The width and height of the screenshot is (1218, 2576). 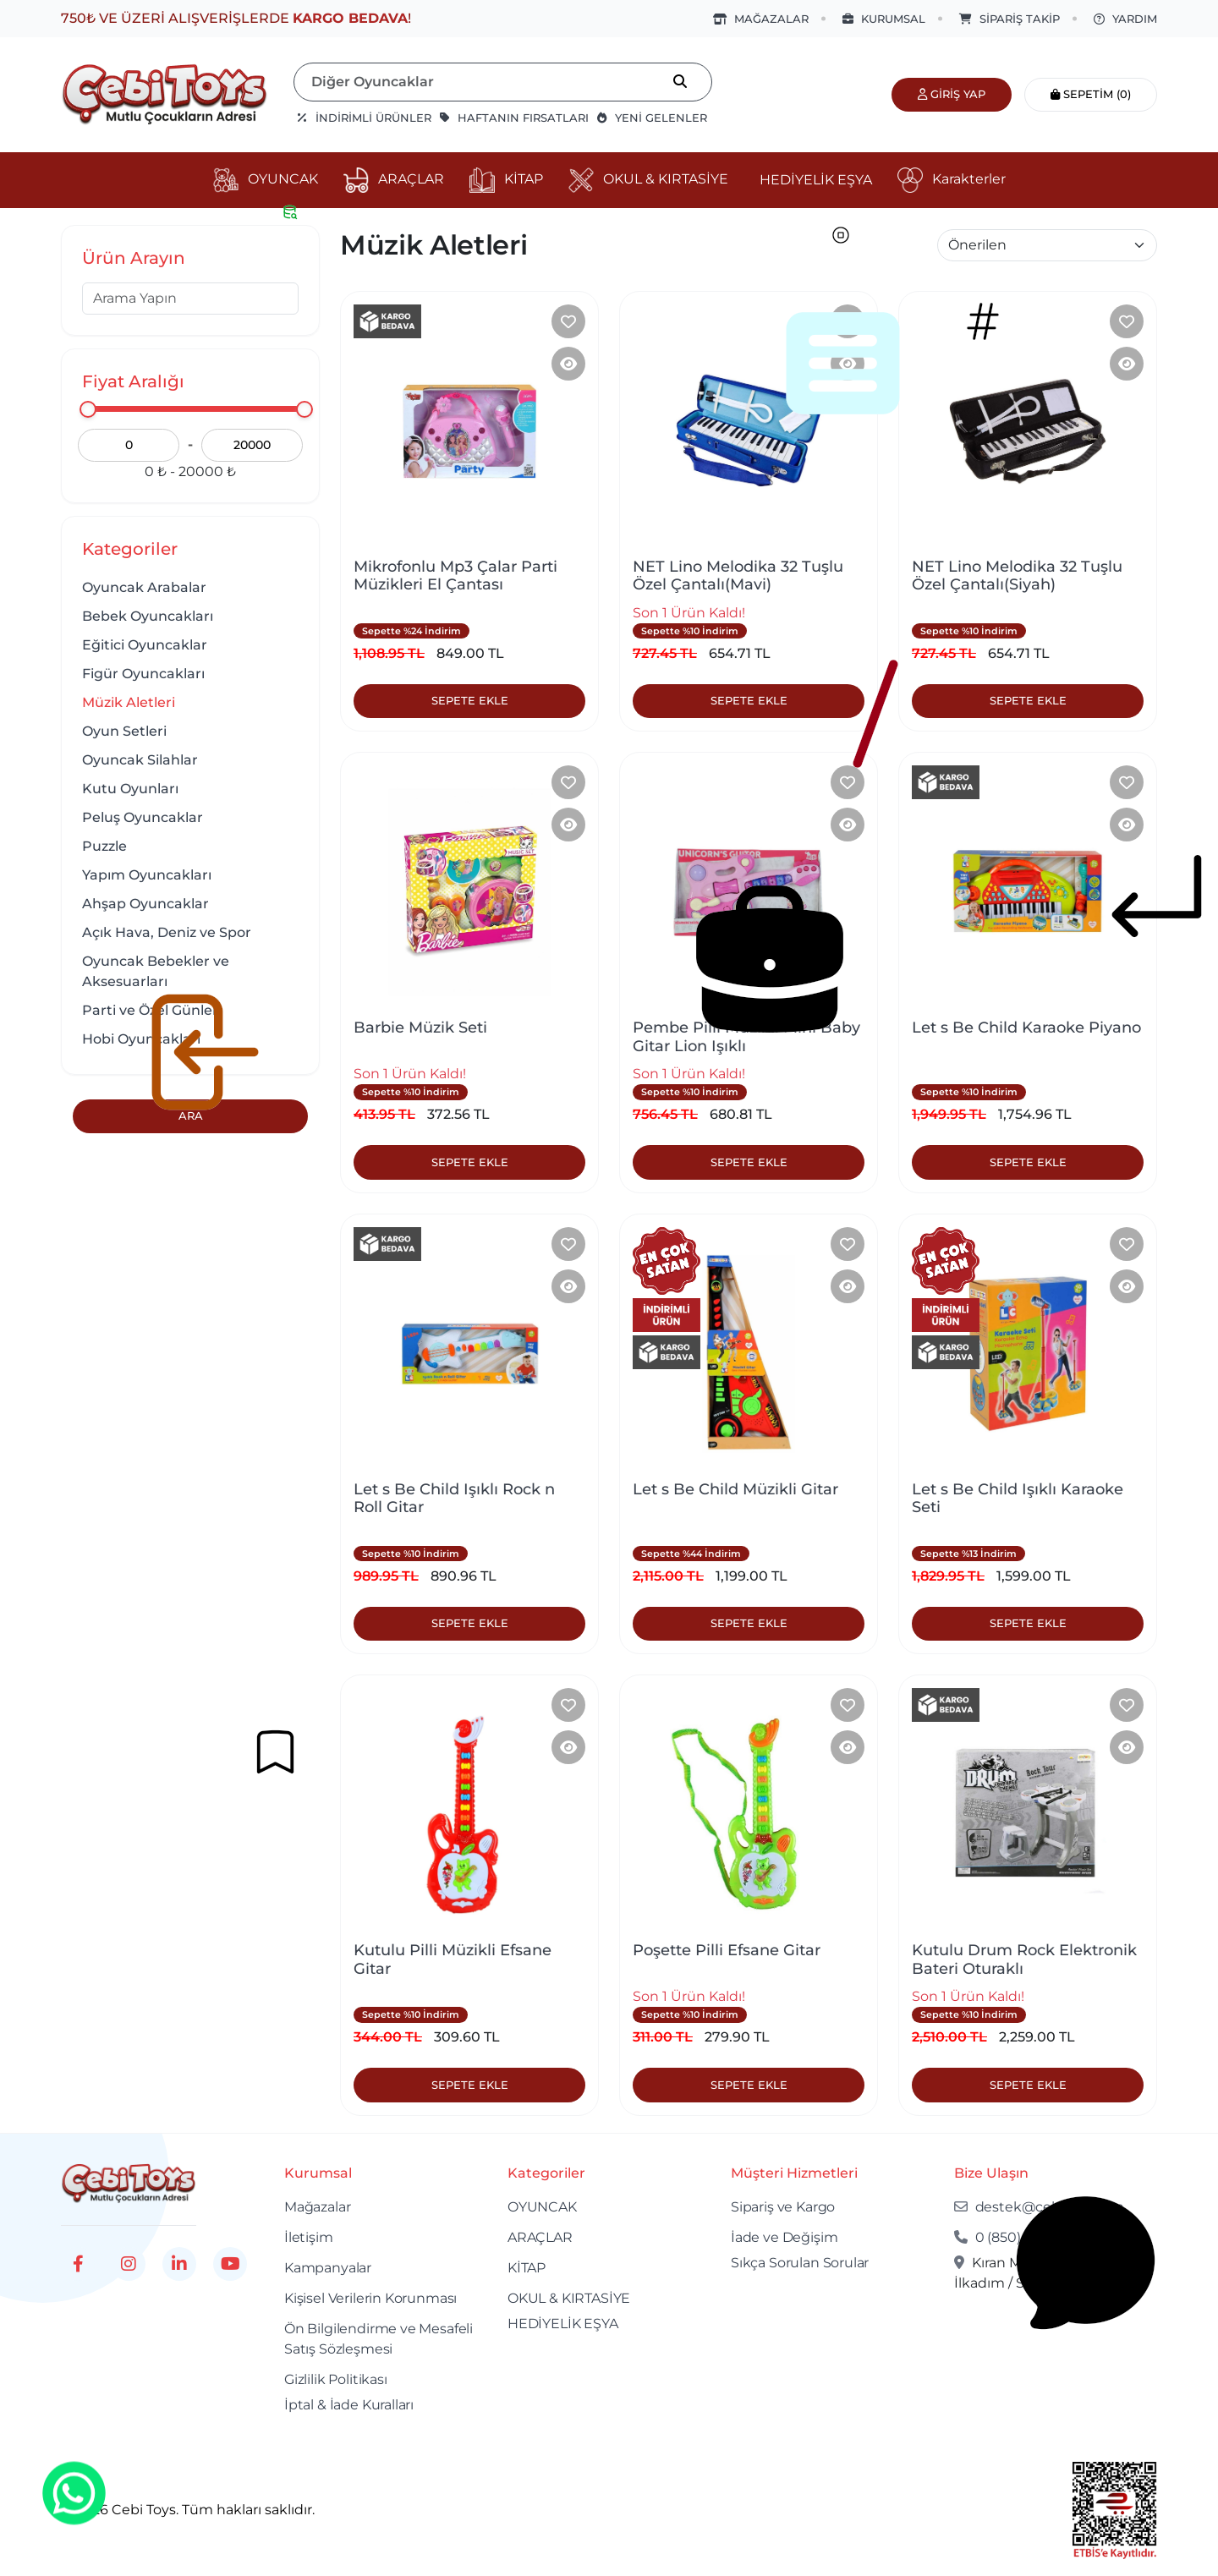 What do you see at coordinates (275, 1751) in the screenshot?
I see `save this item for later` at bounding box center [275, 1751].